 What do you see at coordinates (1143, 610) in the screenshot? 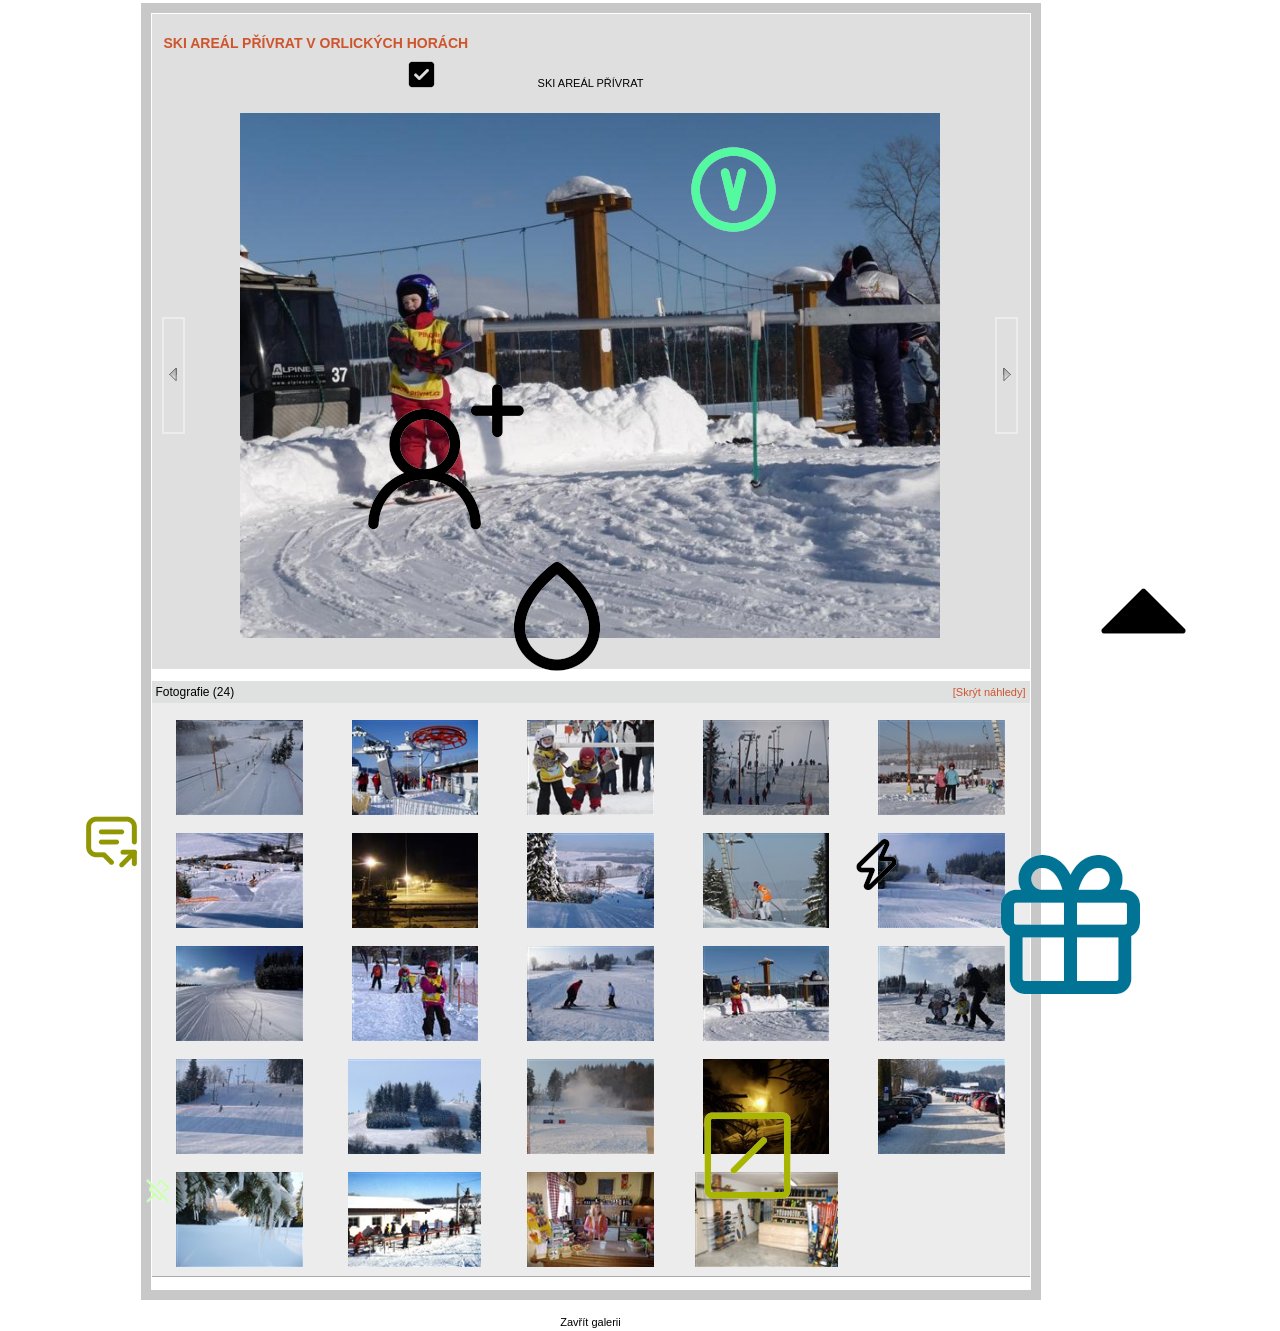
I see `expand a collapsed section` at bounding box center [1143, 610].